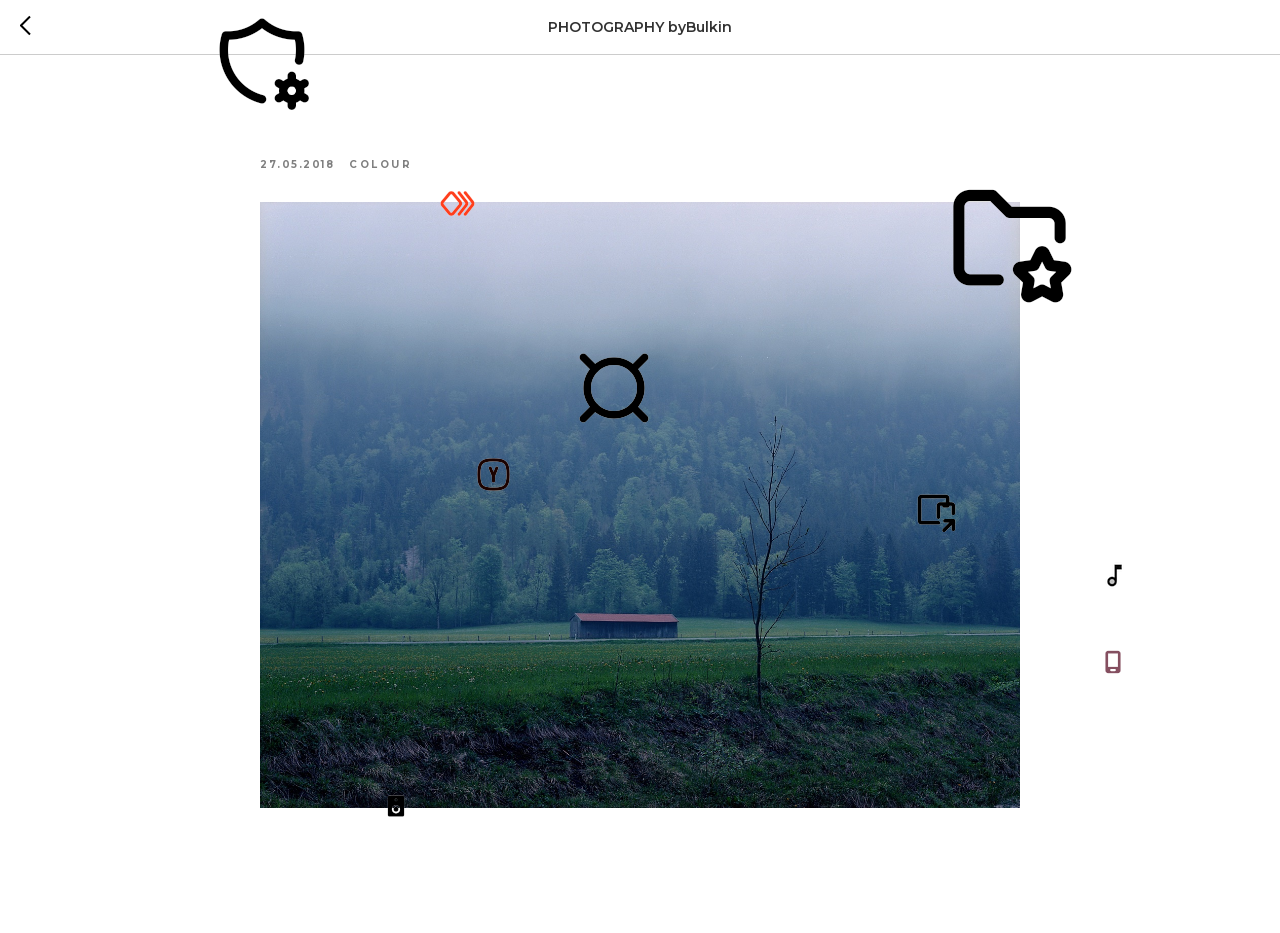 The height and width of the screenshot is (933, 1280). Describe the element at coordinates (493, 474) in the screenshot. I see `indicates items starting with the letter Y` at that location.